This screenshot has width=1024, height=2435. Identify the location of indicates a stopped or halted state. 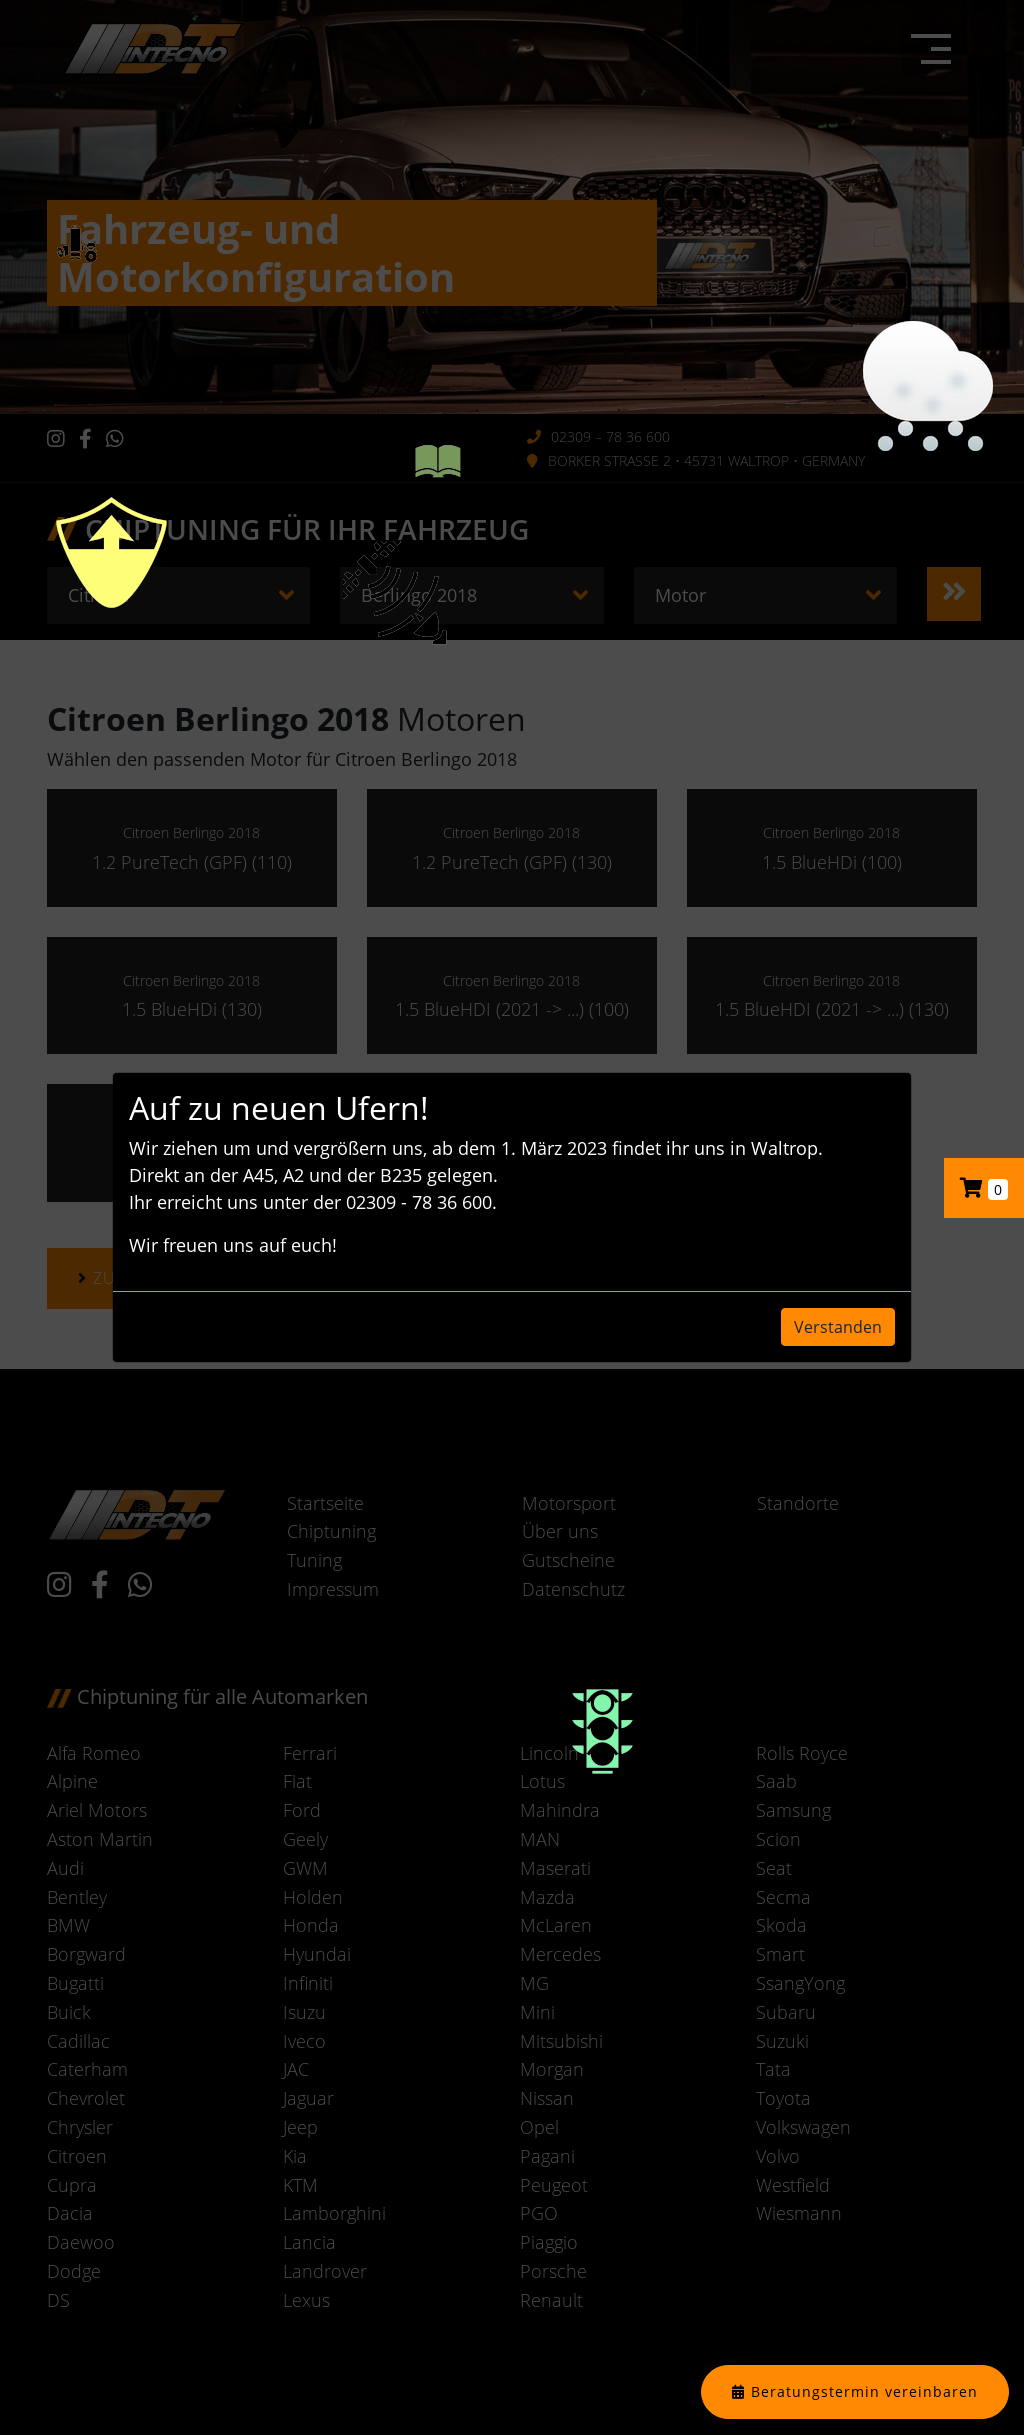
(602, 1731).